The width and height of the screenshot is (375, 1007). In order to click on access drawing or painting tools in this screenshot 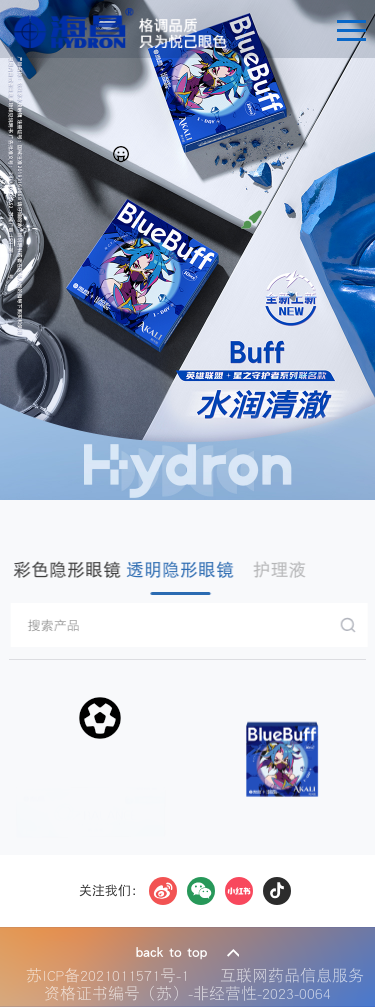, I will do `click(251, 219)`.